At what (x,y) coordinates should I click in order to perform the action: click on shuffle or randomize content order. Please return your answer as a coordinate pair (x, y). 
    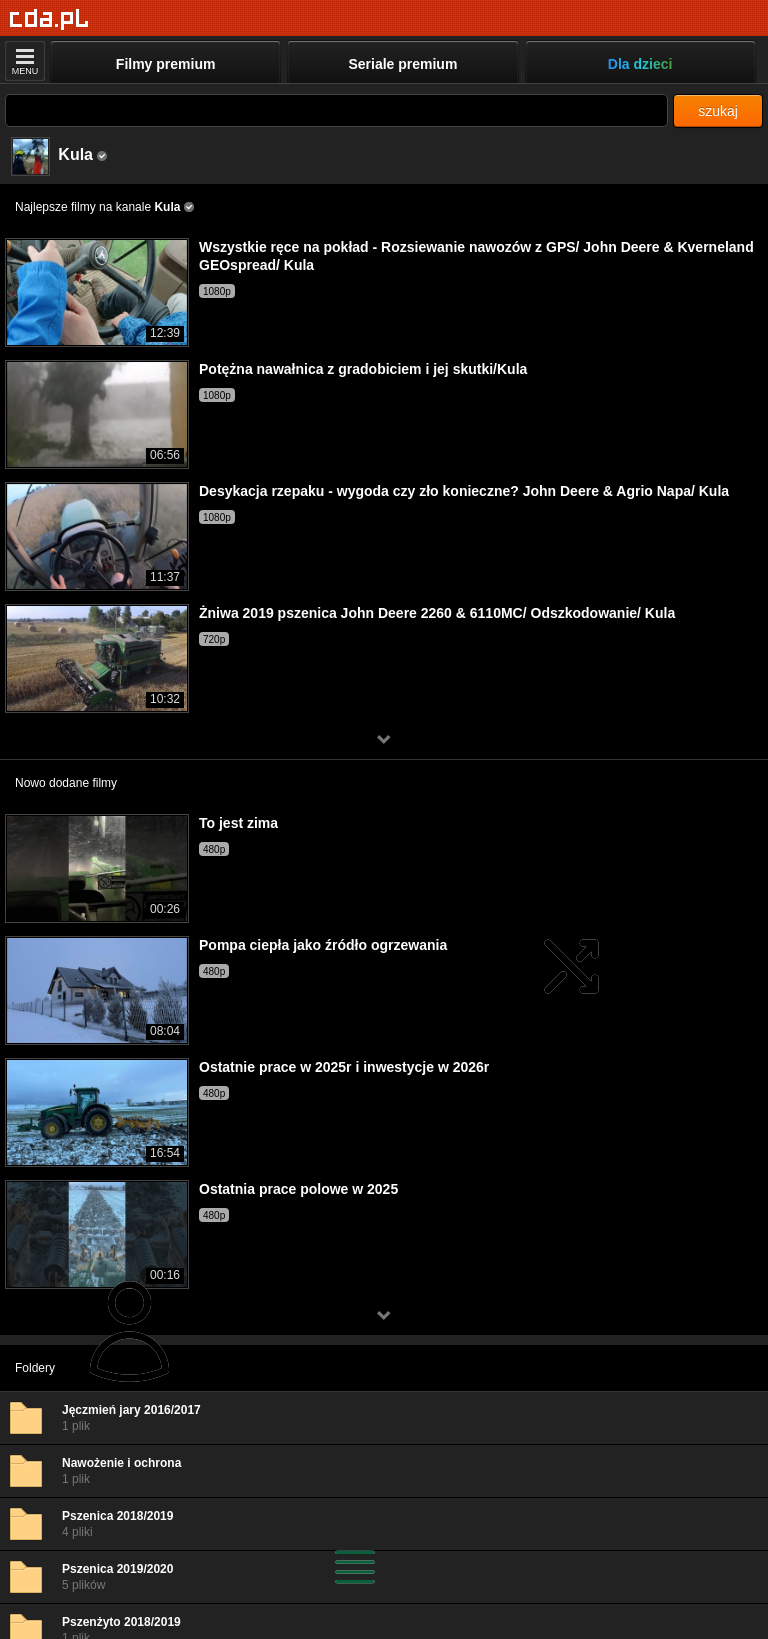
    Looking at the image, I should click on (571, 966).